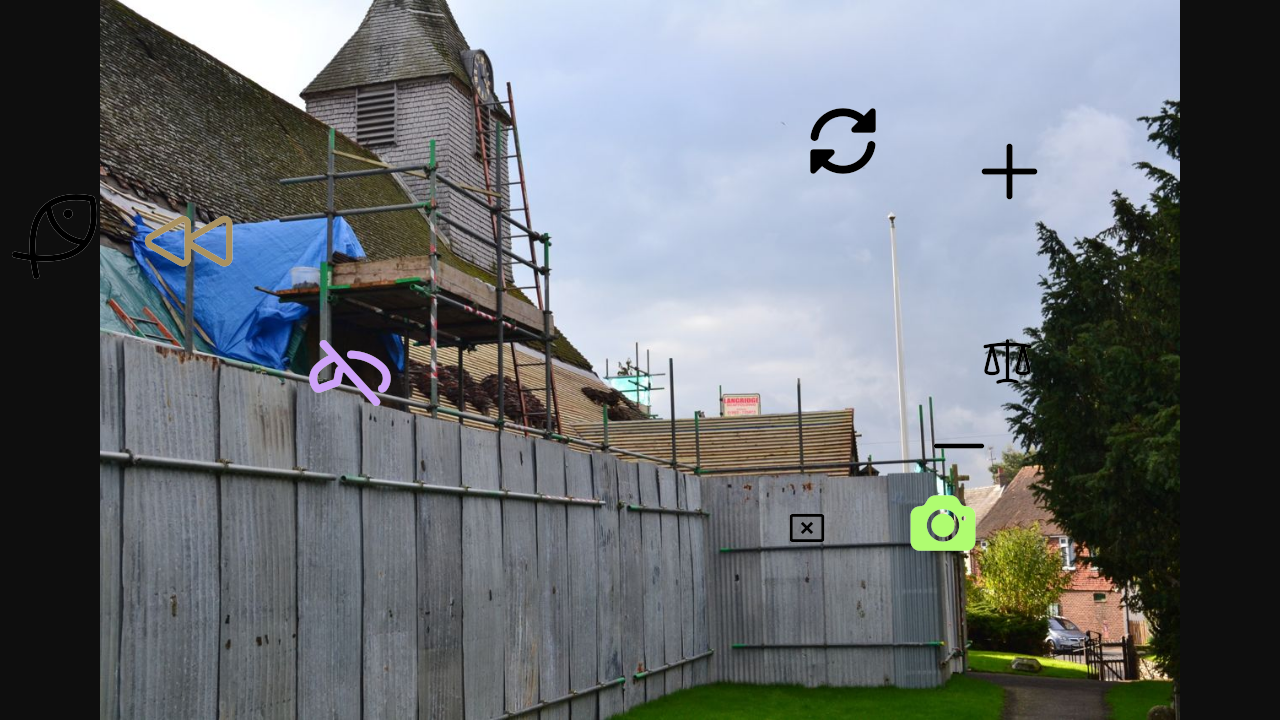 This screenshot has width=1280, height=720. What do you see at coordinates (807, 528) in the screenshot?
I see `cancel or end a presentation` at bounding box center [807, 528].